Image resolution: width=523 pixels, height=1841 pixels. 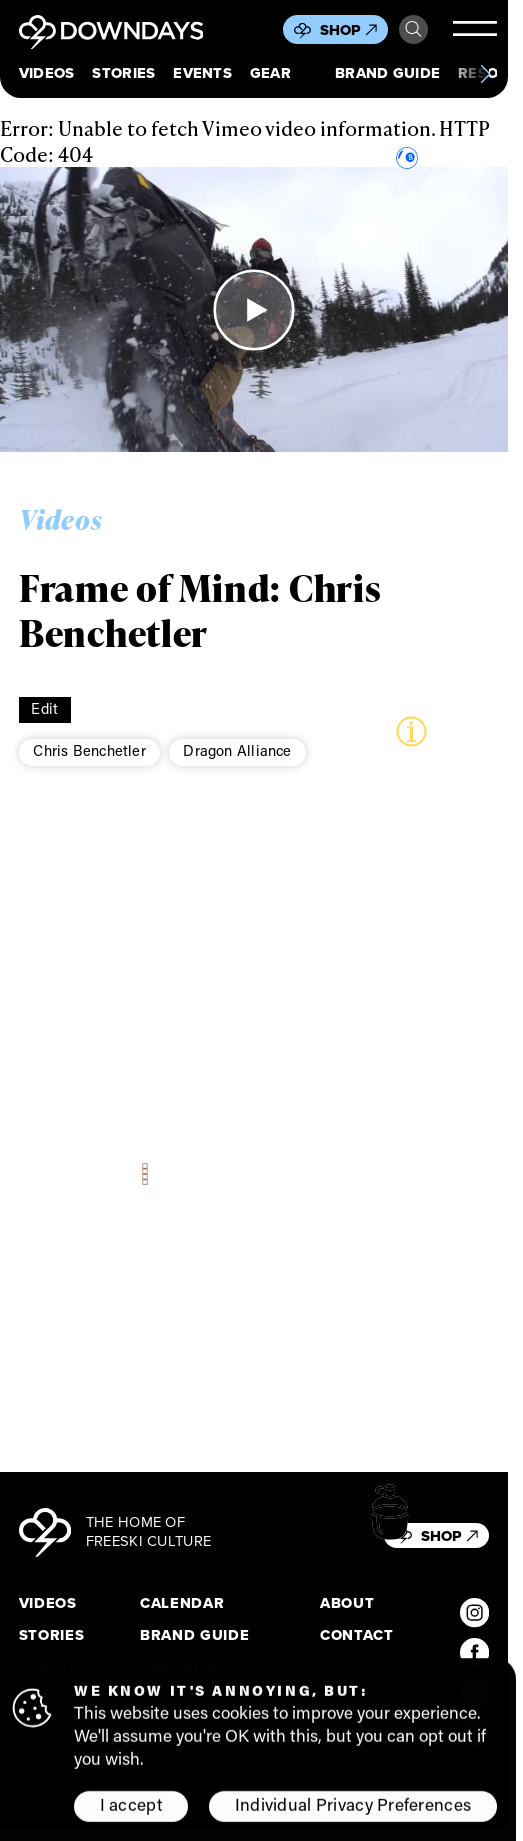 I want to click on place a brick or building block, so click(x=145, y=1174).